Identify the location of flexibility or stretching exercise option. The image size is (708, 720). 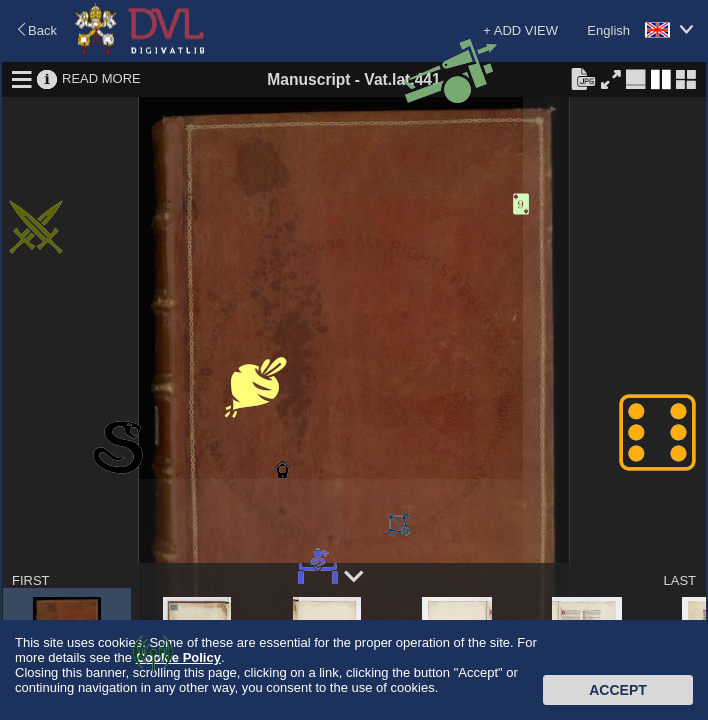
(318, 564).